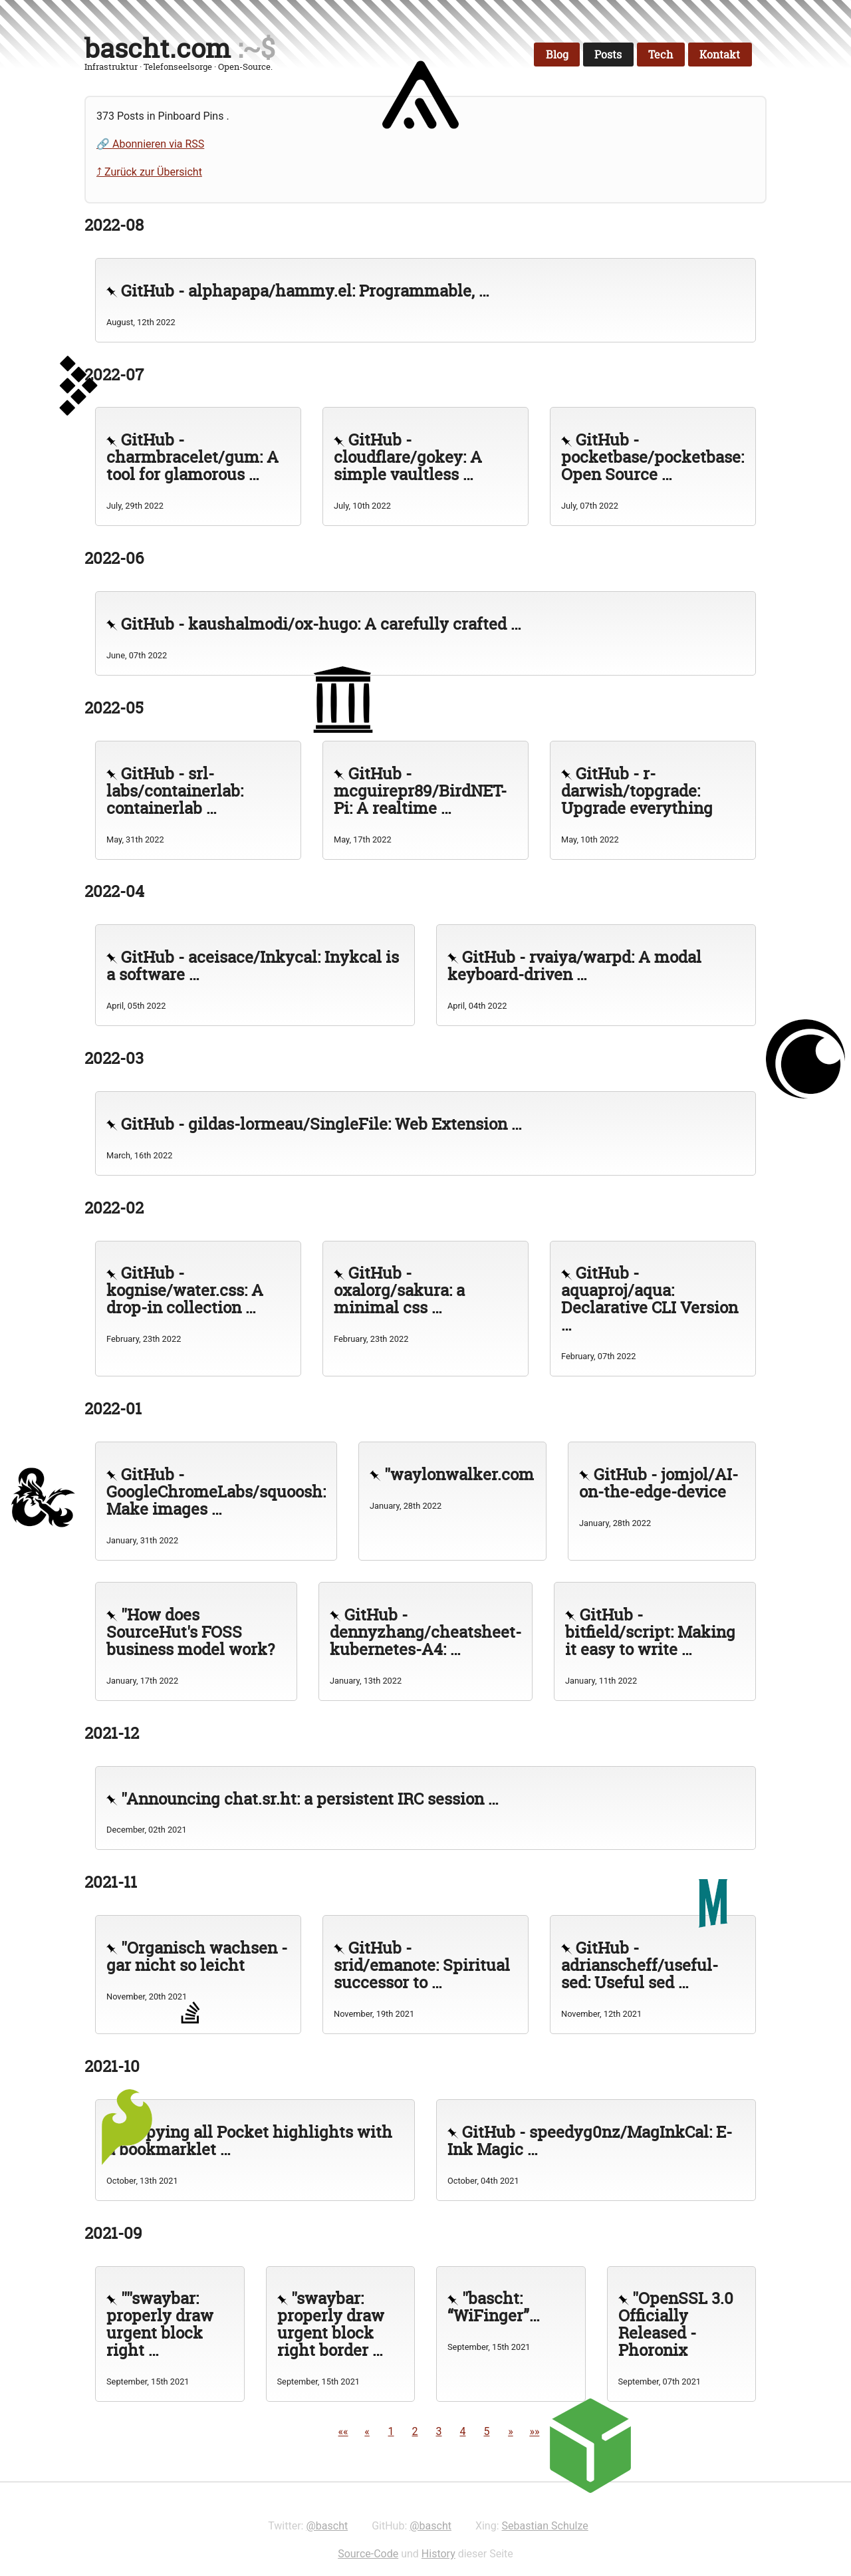  What do you see at coordinates (190, 2012) in the screenshot?
I see `visit stack overflow for programming help` at bounding box center [190, 2012].